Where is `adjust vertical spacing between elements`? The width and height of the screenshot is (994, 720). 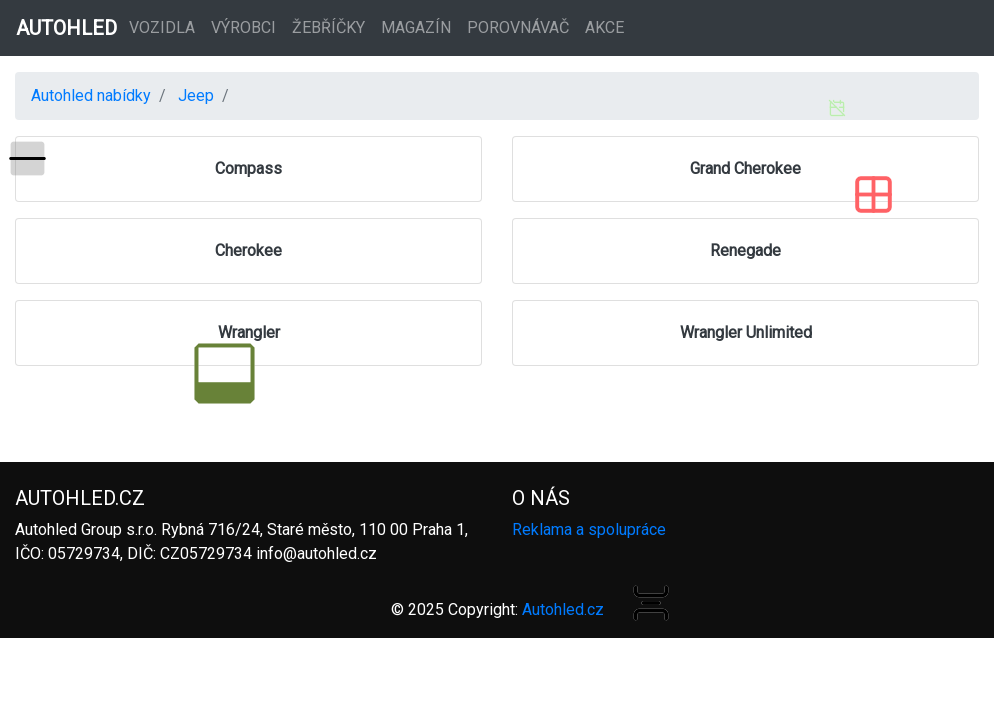 adjust vertical spacing between elements is located at coordinates (651, 603).